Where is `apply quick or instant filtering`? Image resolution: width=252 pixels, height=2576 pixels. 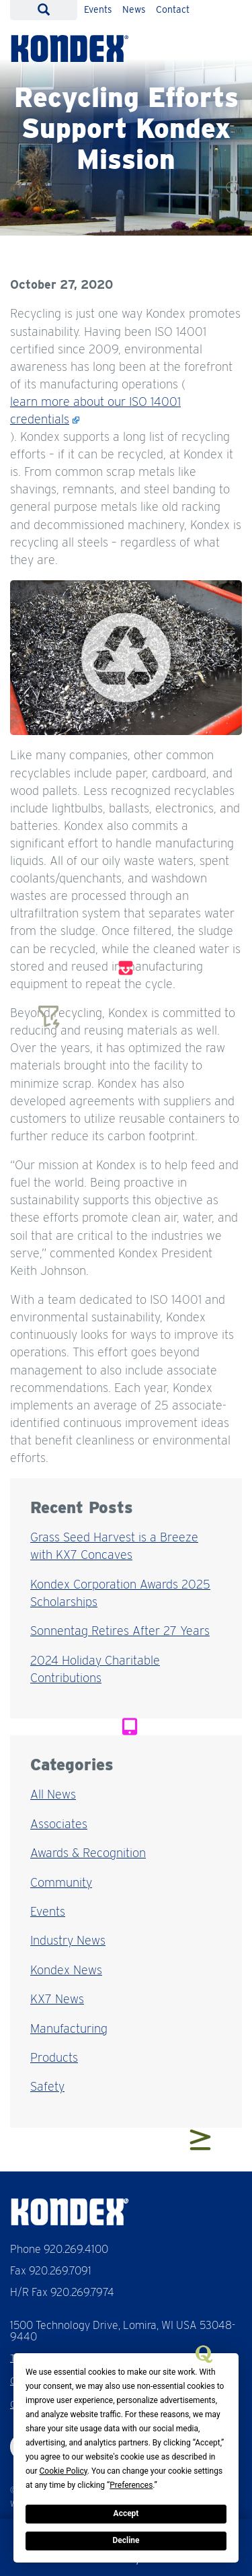
apply quick or instant filtering is located at coordinates (48, 1016).